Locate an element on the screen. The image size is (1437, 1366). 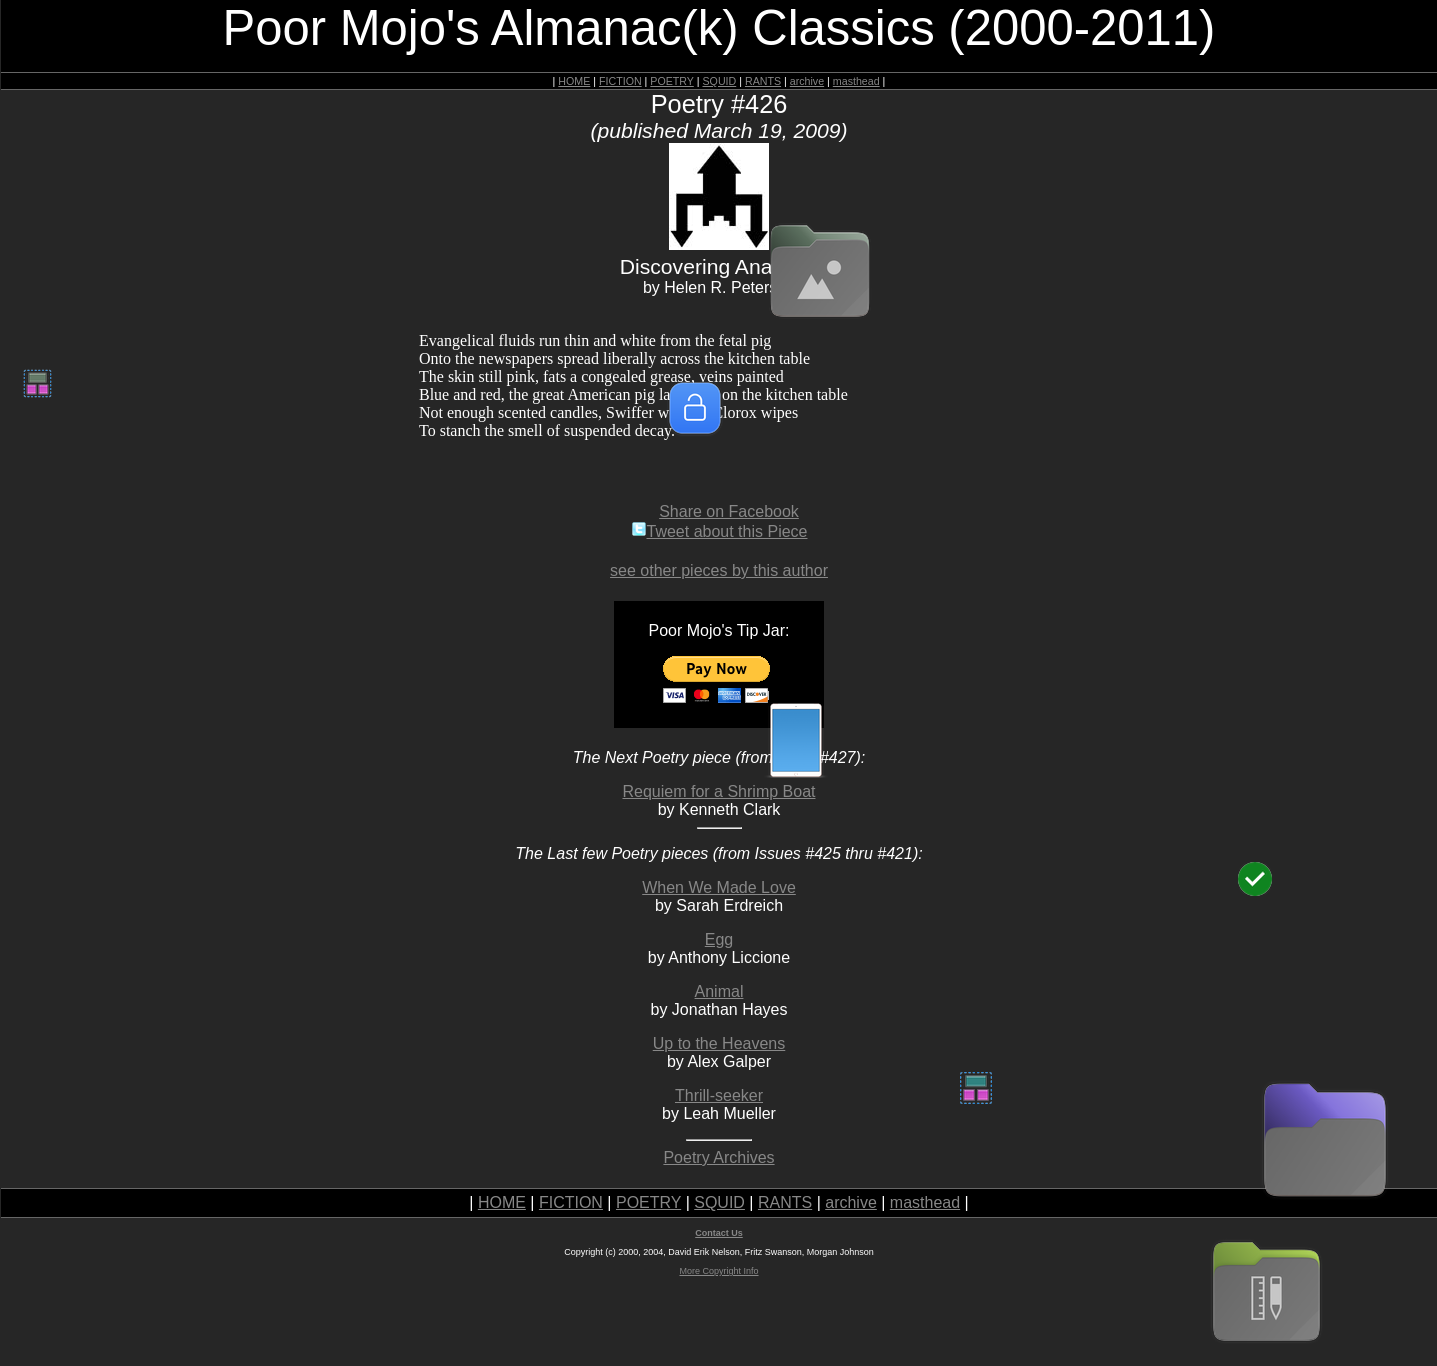
open your pictures folder is located at coordinates (820, 271).